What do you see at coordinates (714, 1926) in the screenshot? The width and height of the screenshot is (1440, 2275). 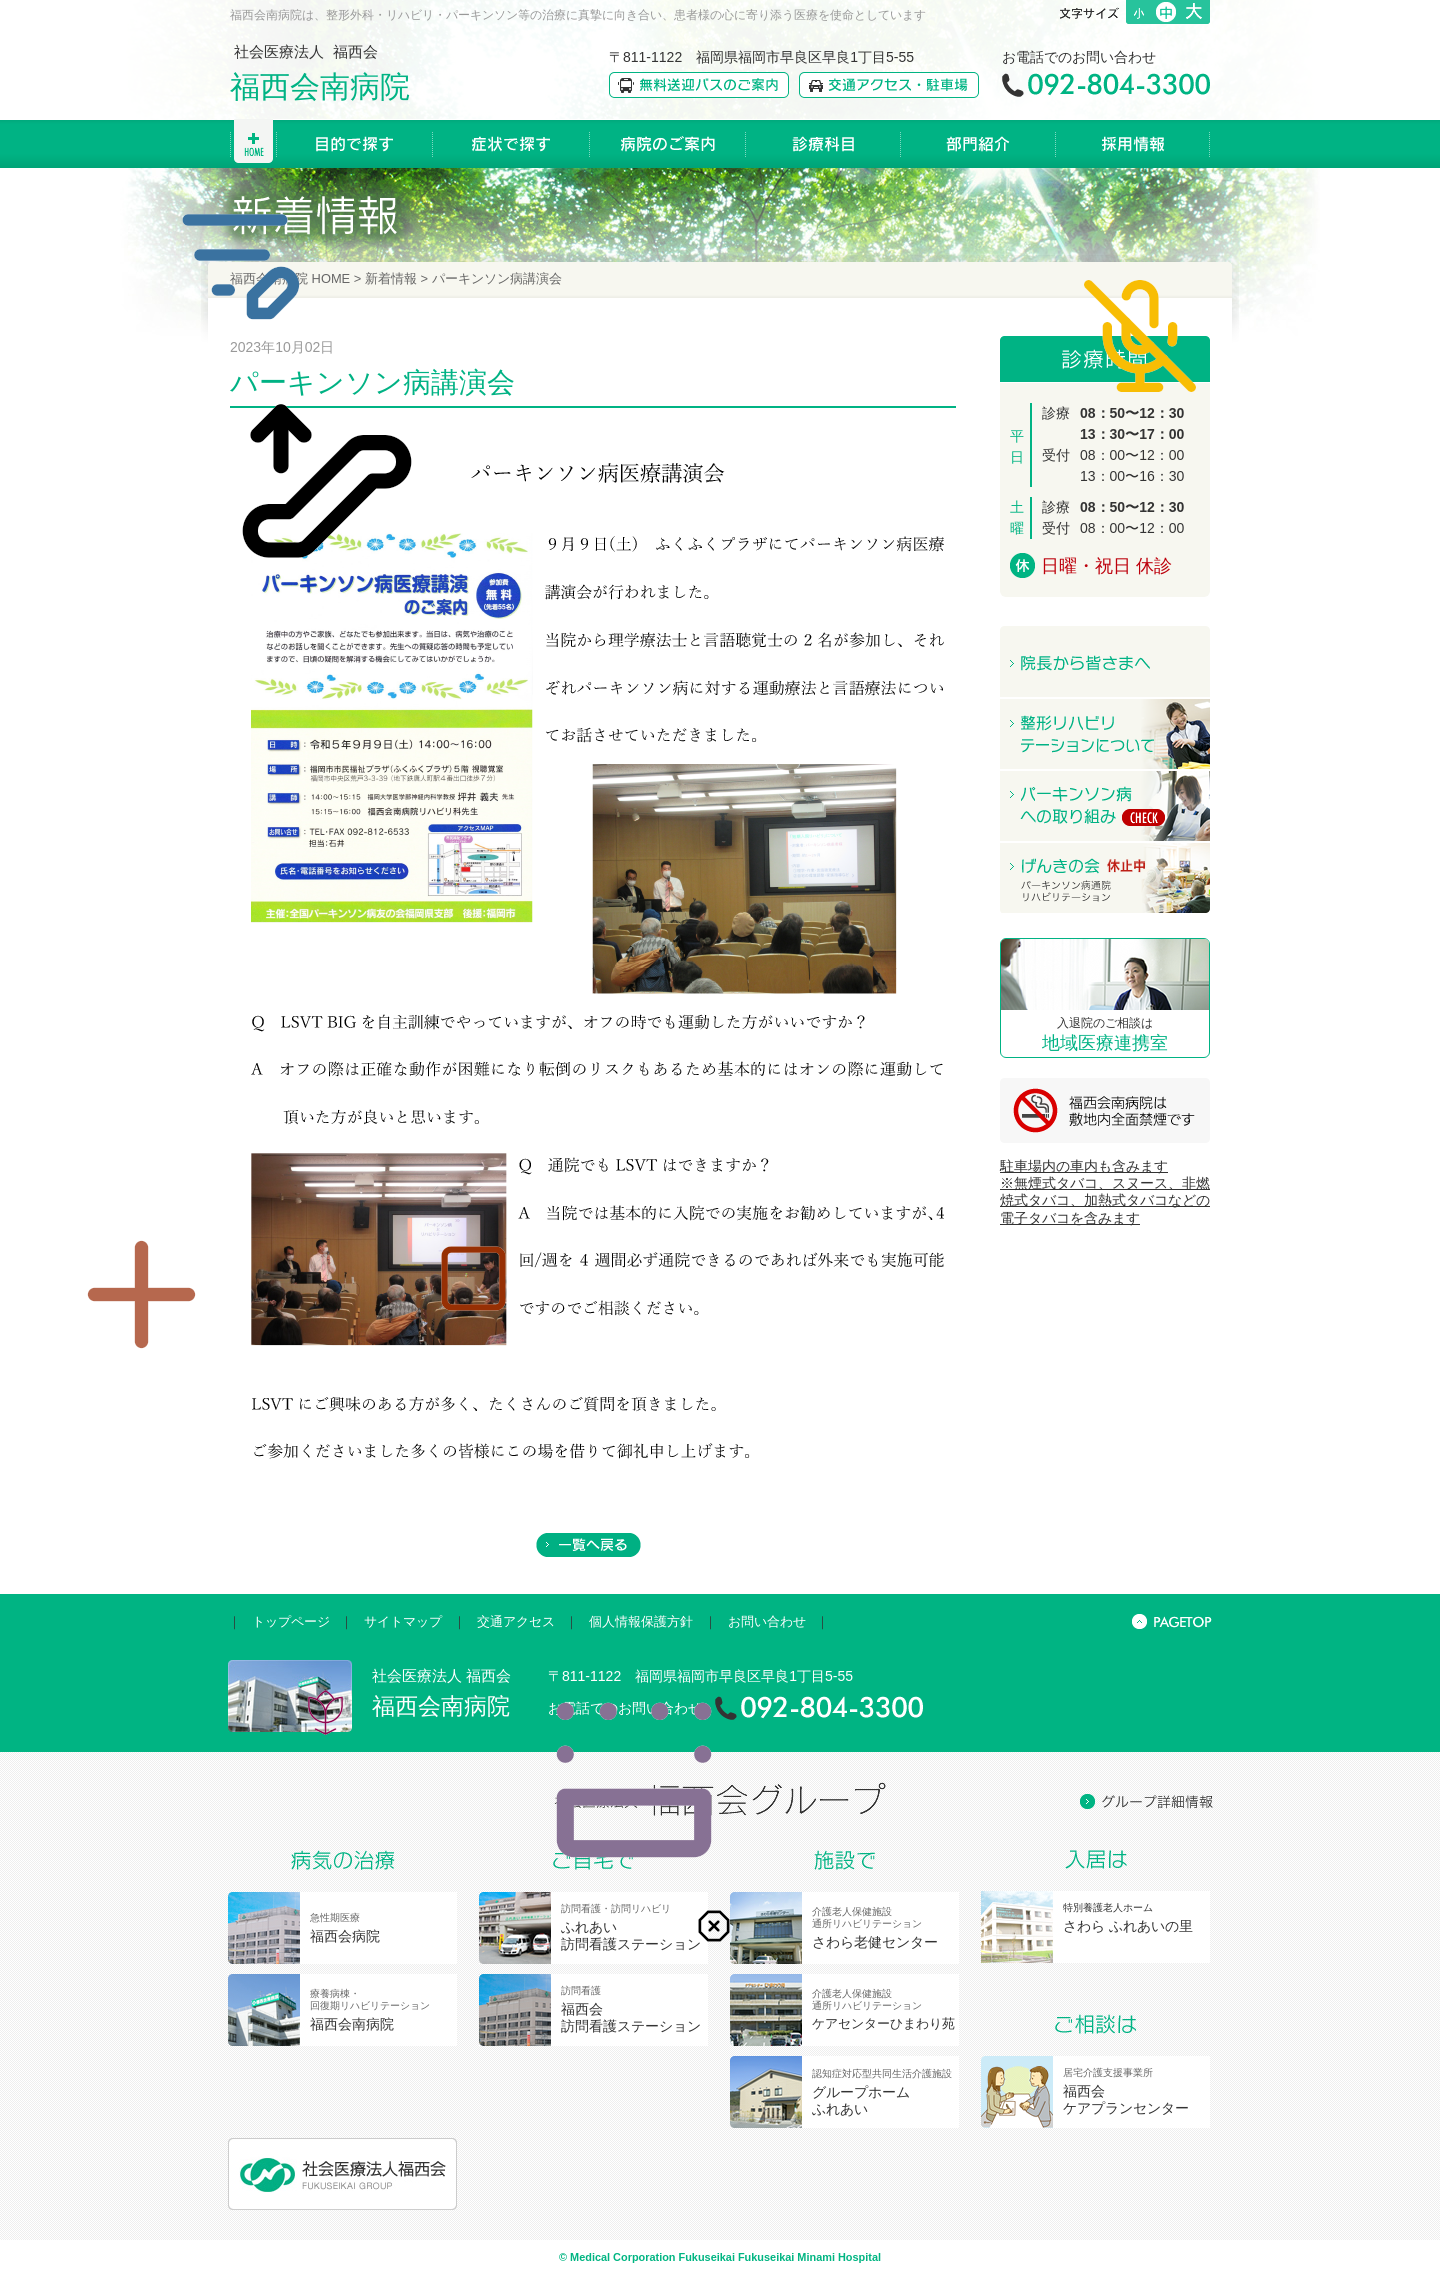 I see `stop or cancel an action` at bounding box center [714, 1926].